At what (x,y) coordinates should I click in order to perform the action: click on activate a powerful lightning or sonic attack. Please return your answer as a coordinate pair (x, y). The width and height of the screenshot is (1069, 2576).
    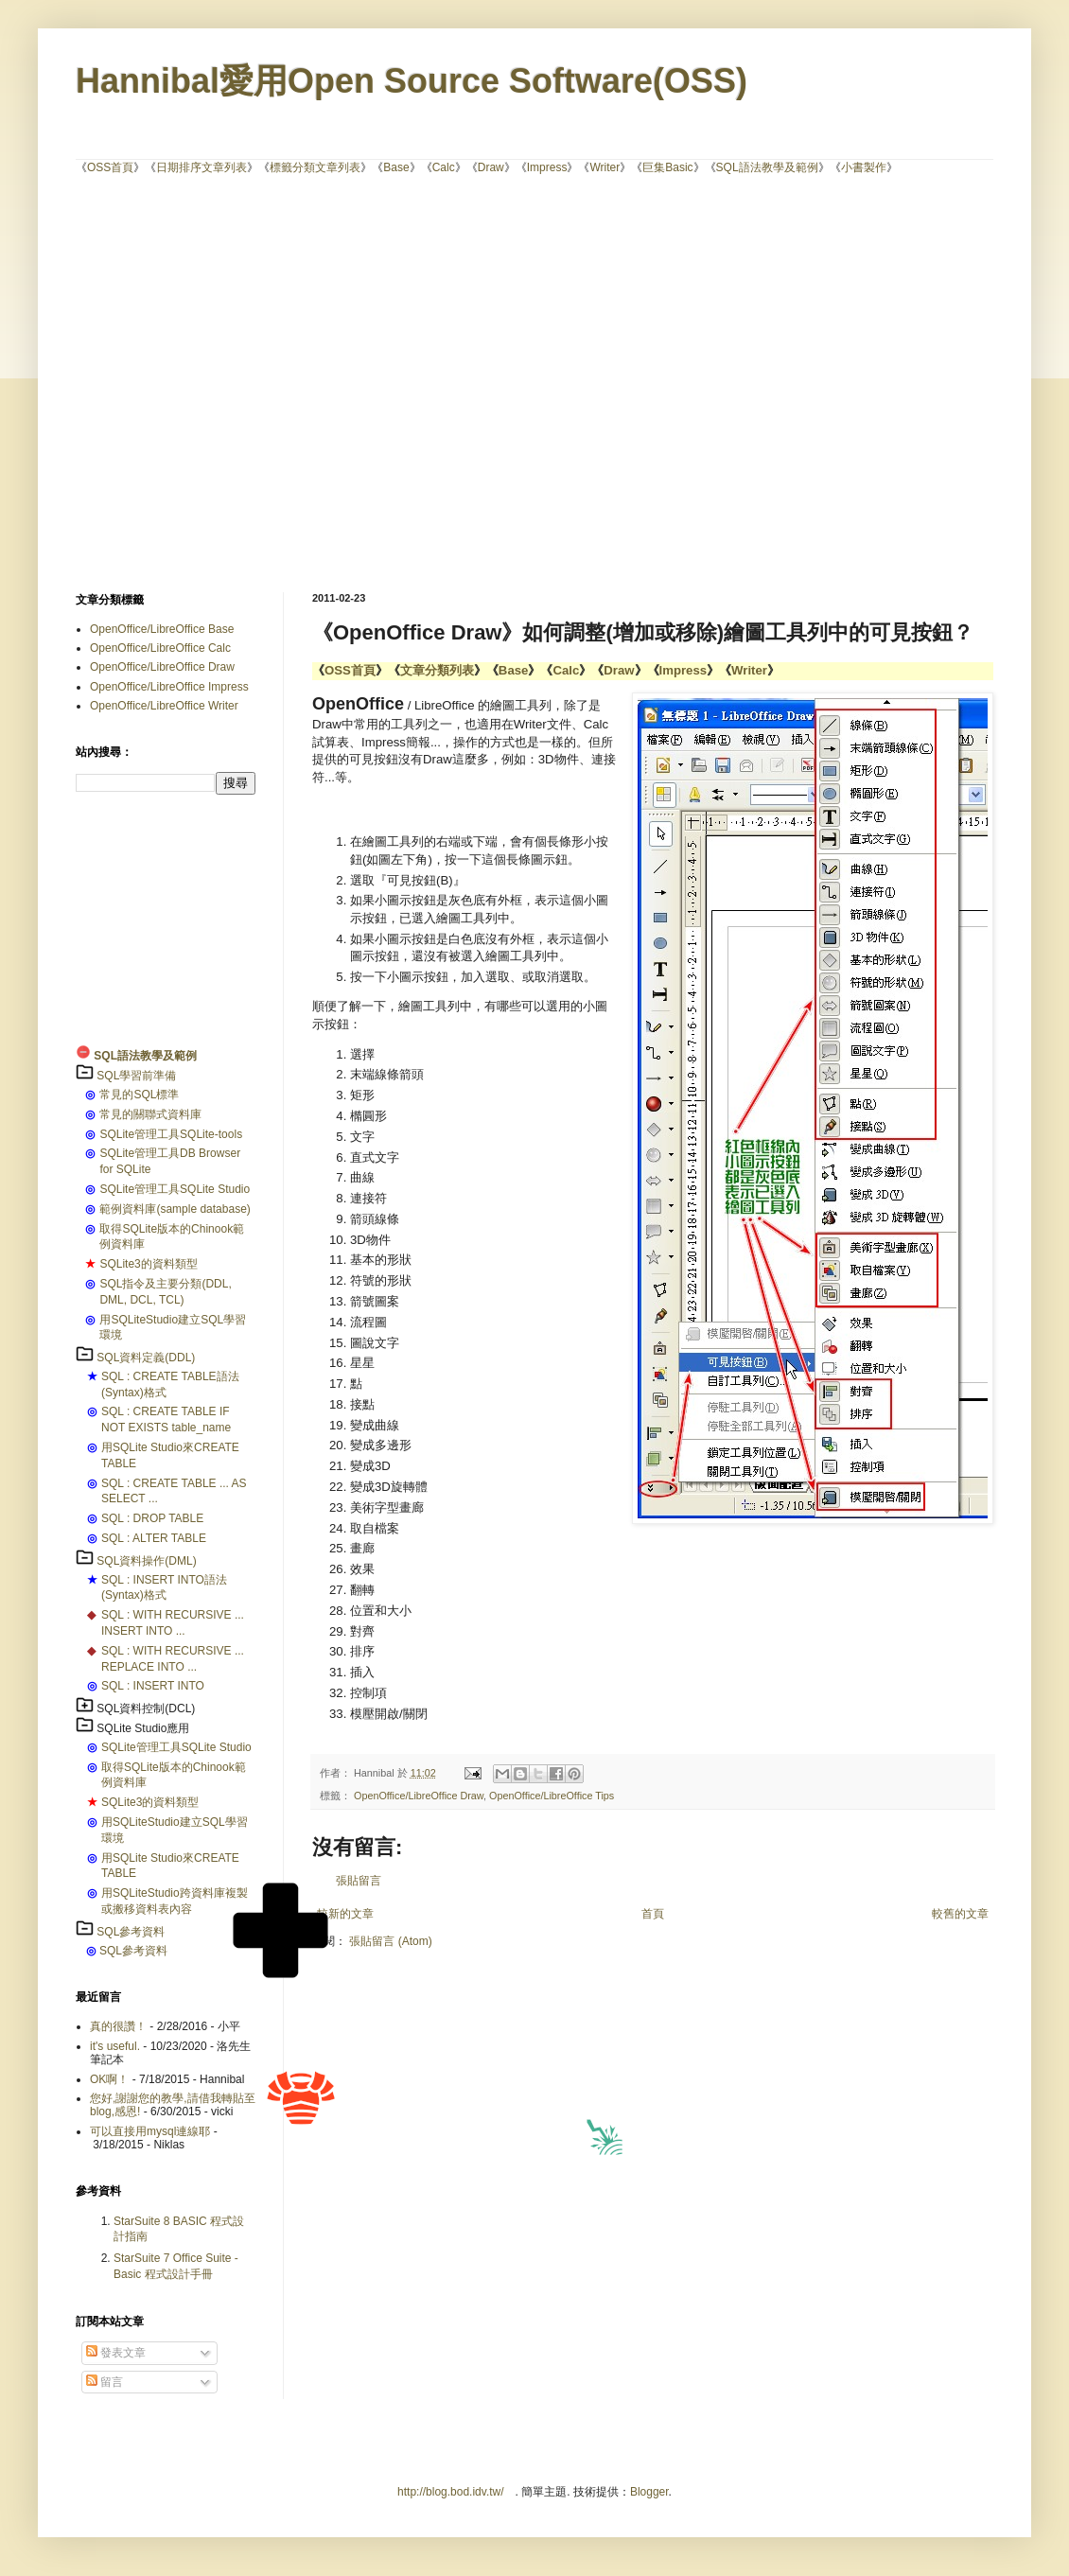
    Looking at the image, I should click on (605, 2137).